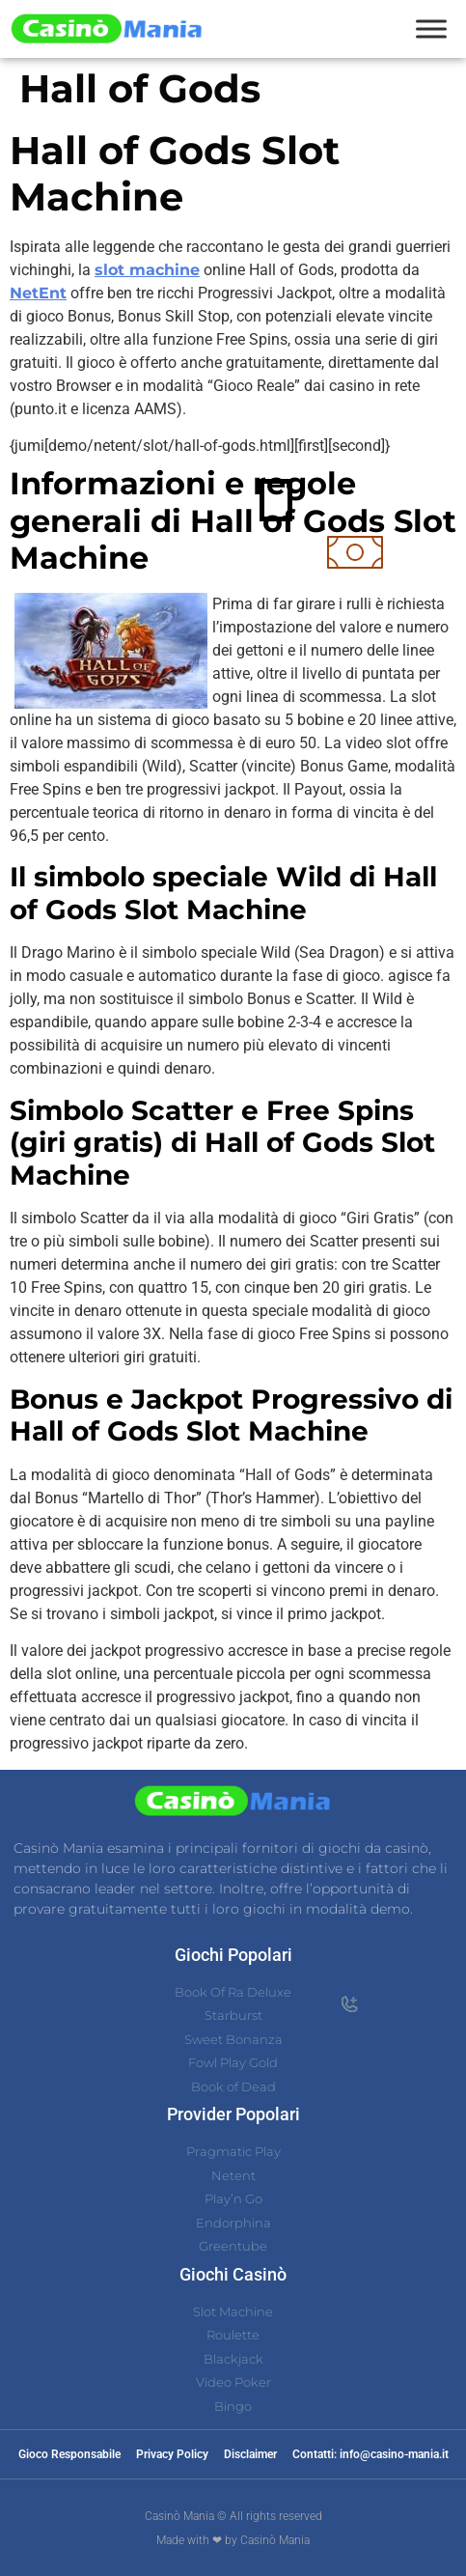 The width and height of the screenshot is (466, 2576). What do you see at coordinates (276, 500) in the screenshot?
I see `crop image to portrait orientation` at bounding box center [276, 500].